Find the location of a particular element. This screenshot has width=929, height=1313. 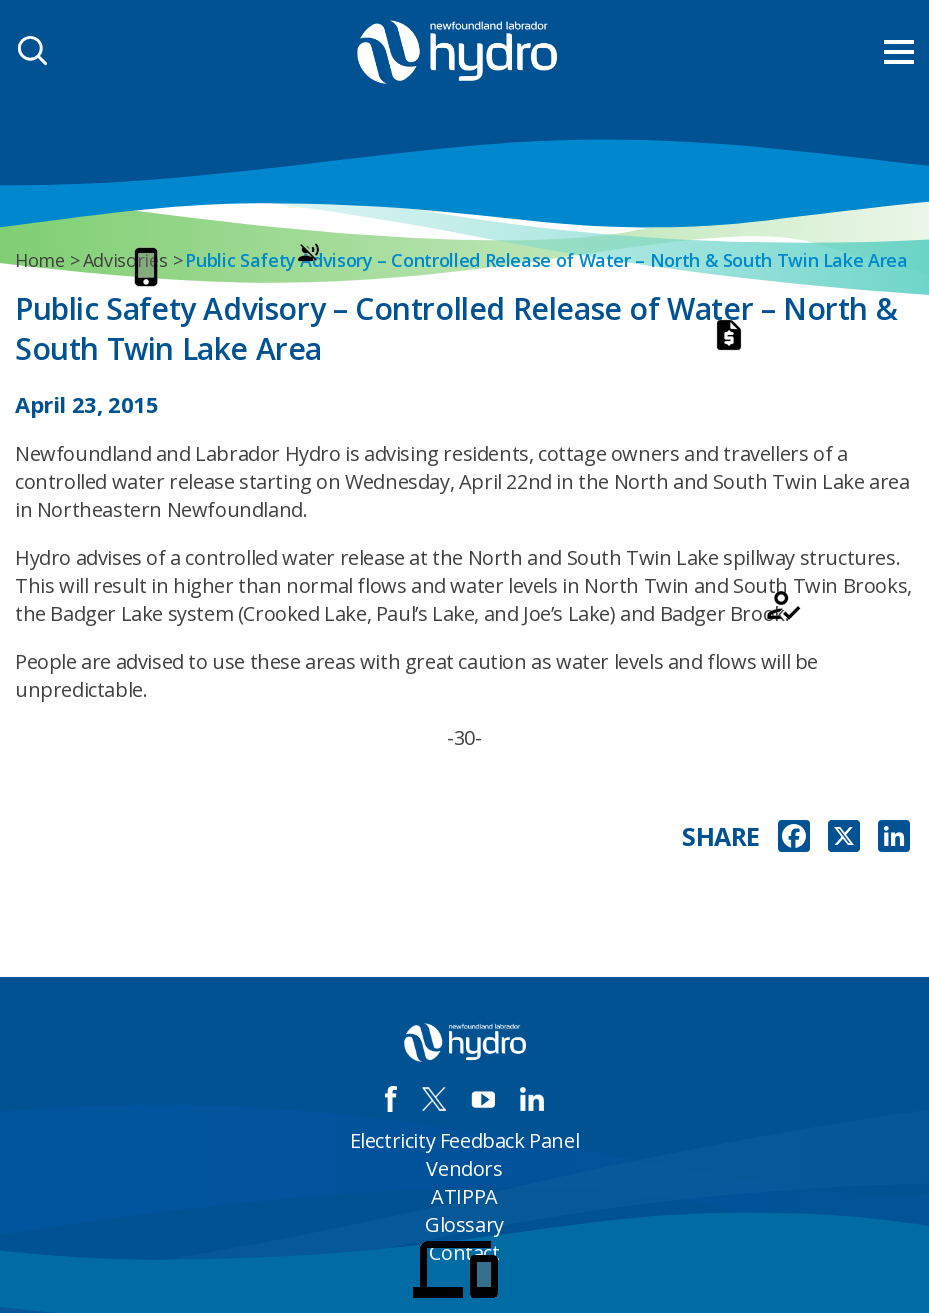

request a price quote or estimate is located at coordinates (729, 335).